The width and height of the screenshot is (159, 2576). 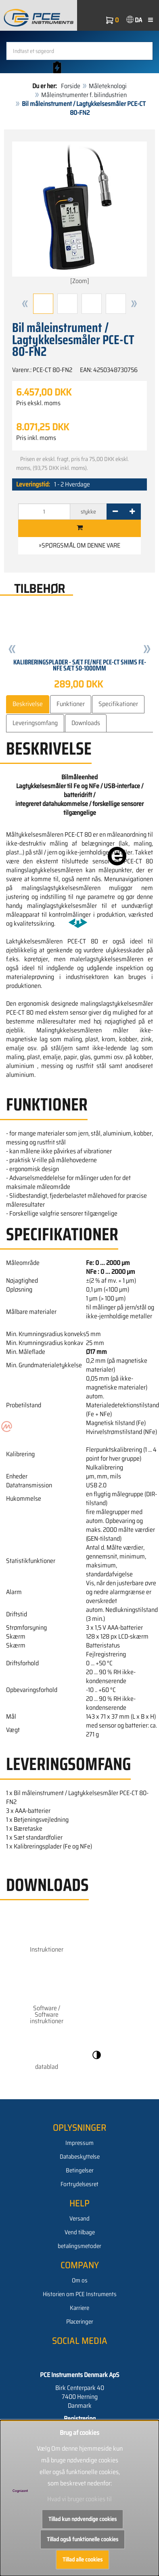 I want to click on Embarcadero Technologies company logo, so click(x=117, y=856).